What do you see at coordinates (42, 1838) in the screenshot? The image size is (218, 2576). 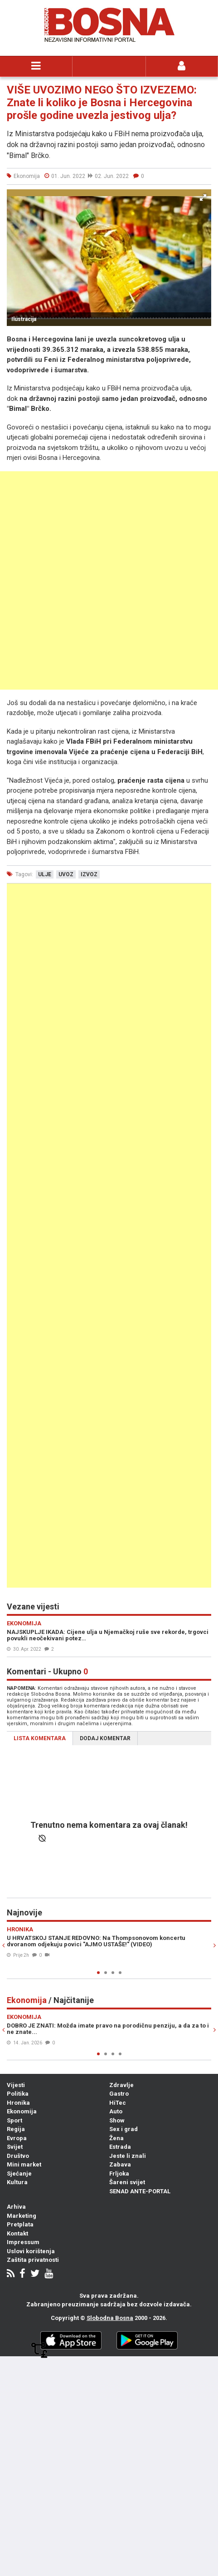 I see `disable or mute alerts` at bounding box center [42, 1838].